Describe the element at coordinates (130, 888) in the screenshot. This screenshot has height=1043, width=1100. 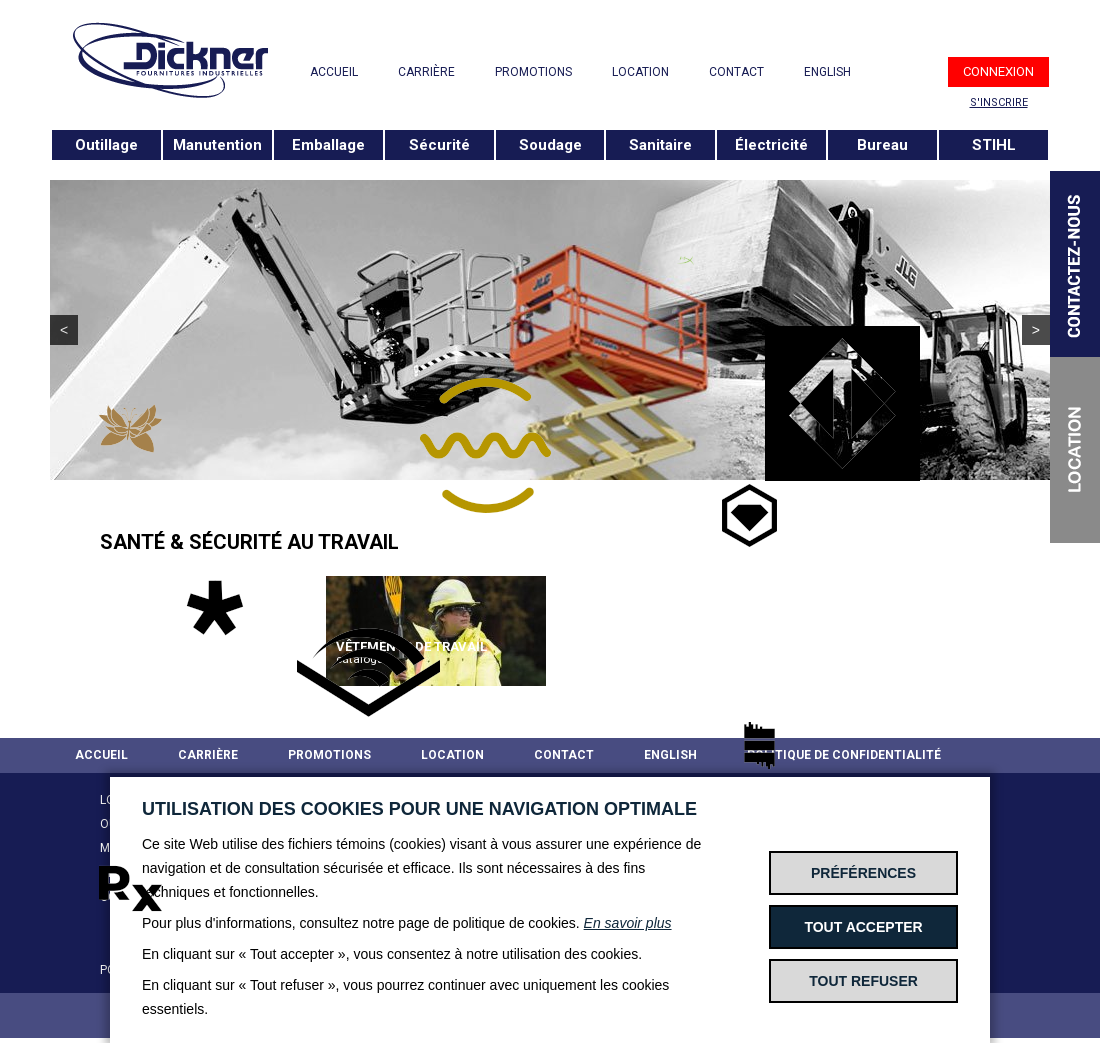
I see `open Reactive Resume app` at that location.